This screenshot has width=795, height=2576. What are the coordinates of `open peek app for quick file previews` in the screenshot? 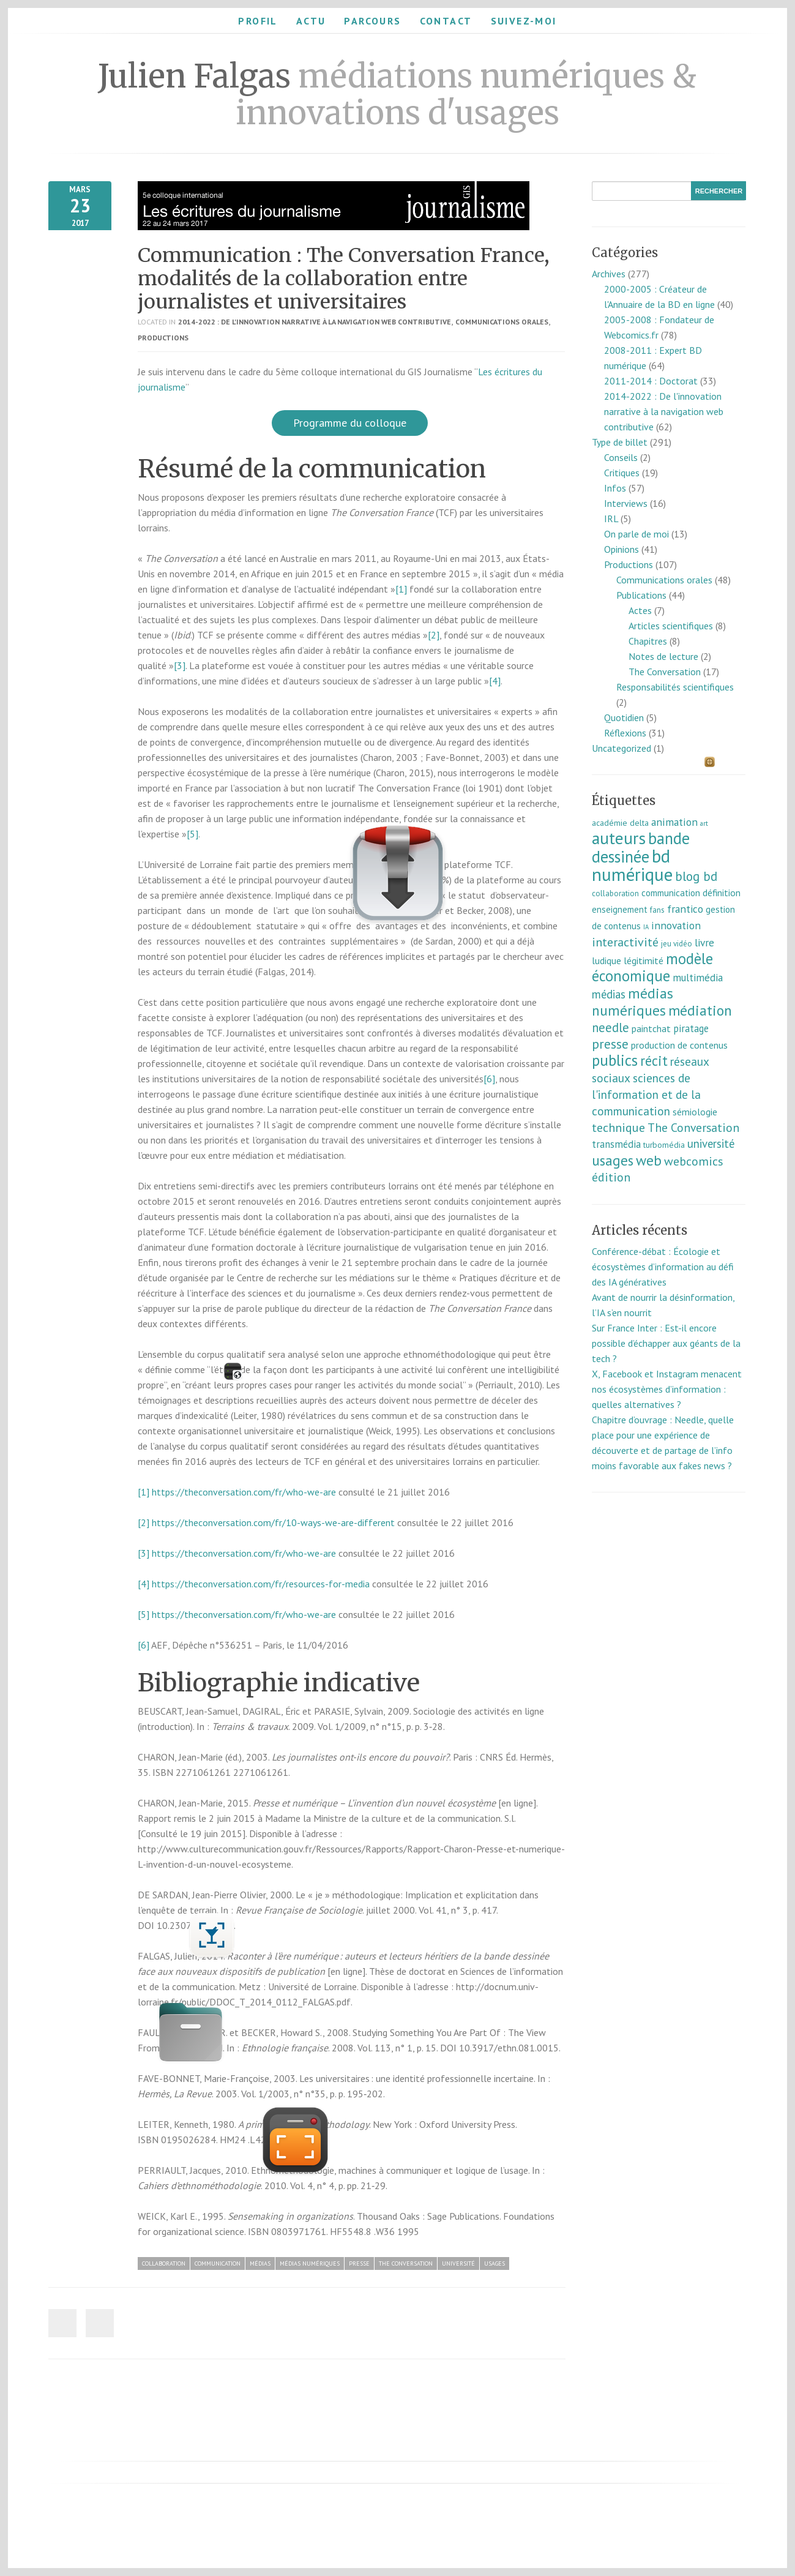 It's located at (295, 2140).